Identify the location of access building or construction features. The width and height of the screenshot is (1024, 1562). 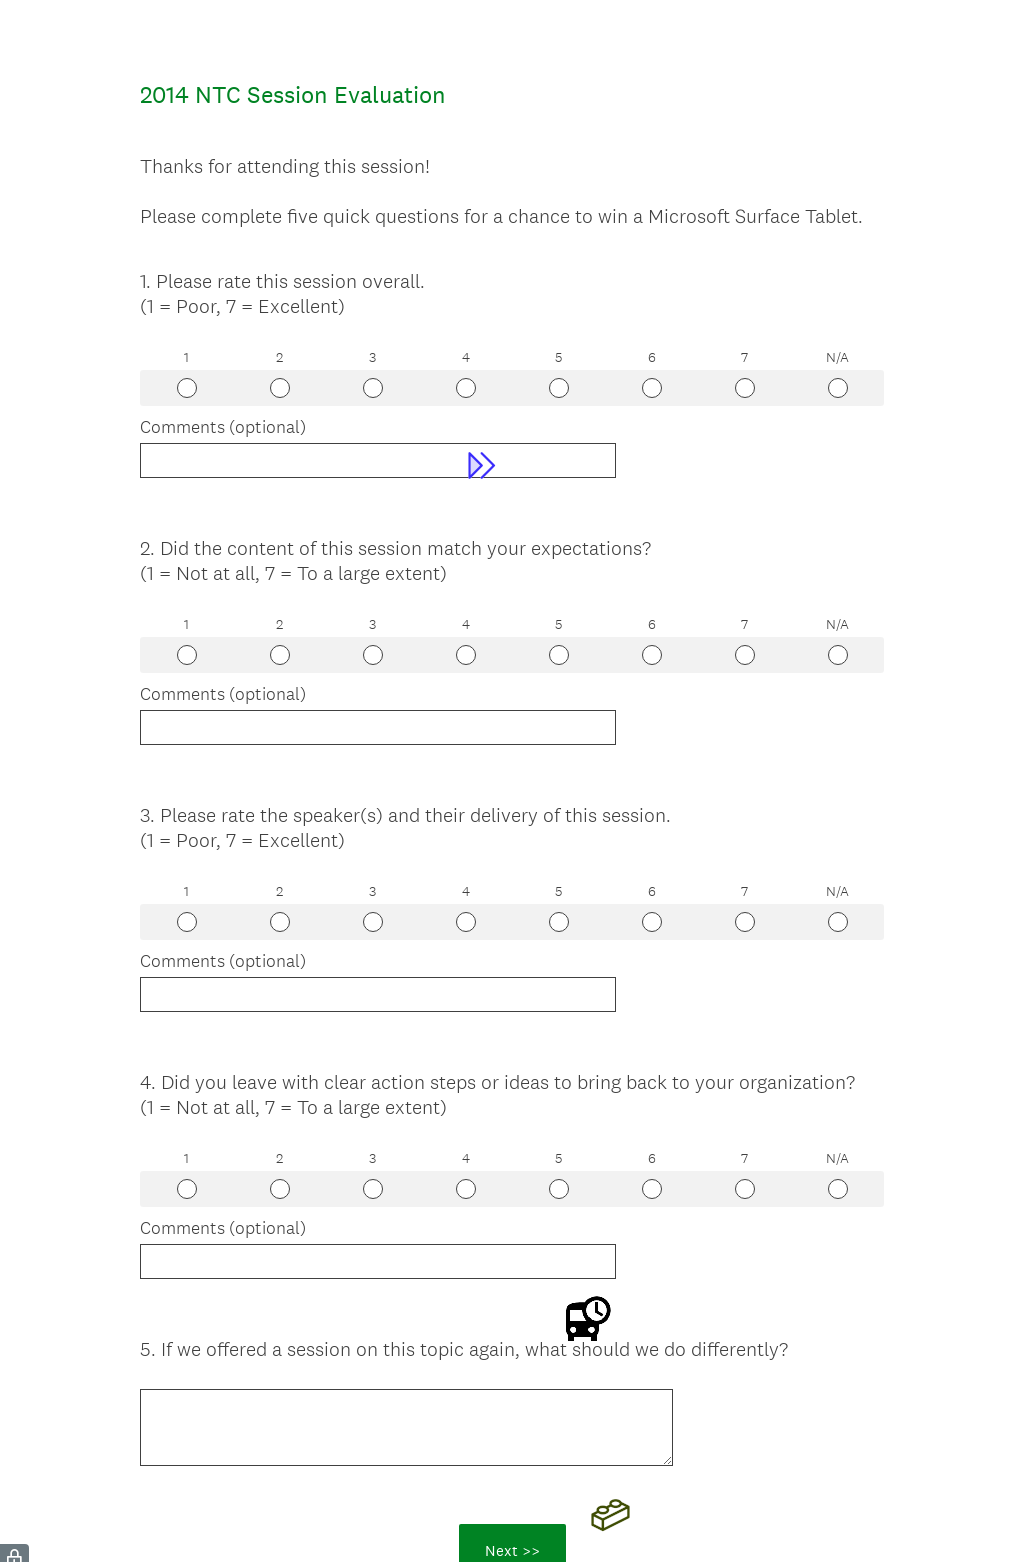
(610, 1514).